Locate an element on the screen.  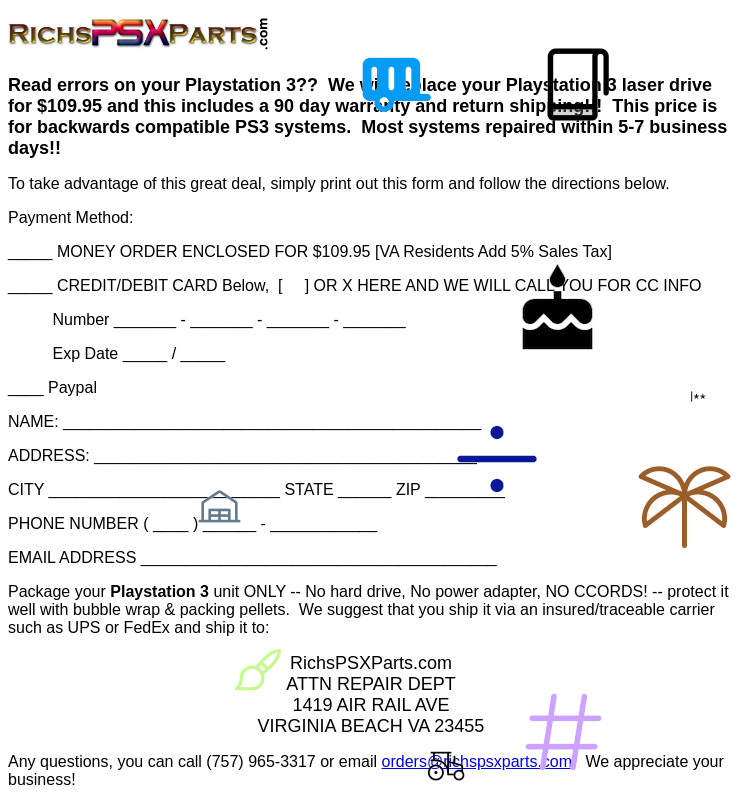
enter or view password field is located at coordinates (697, 396).